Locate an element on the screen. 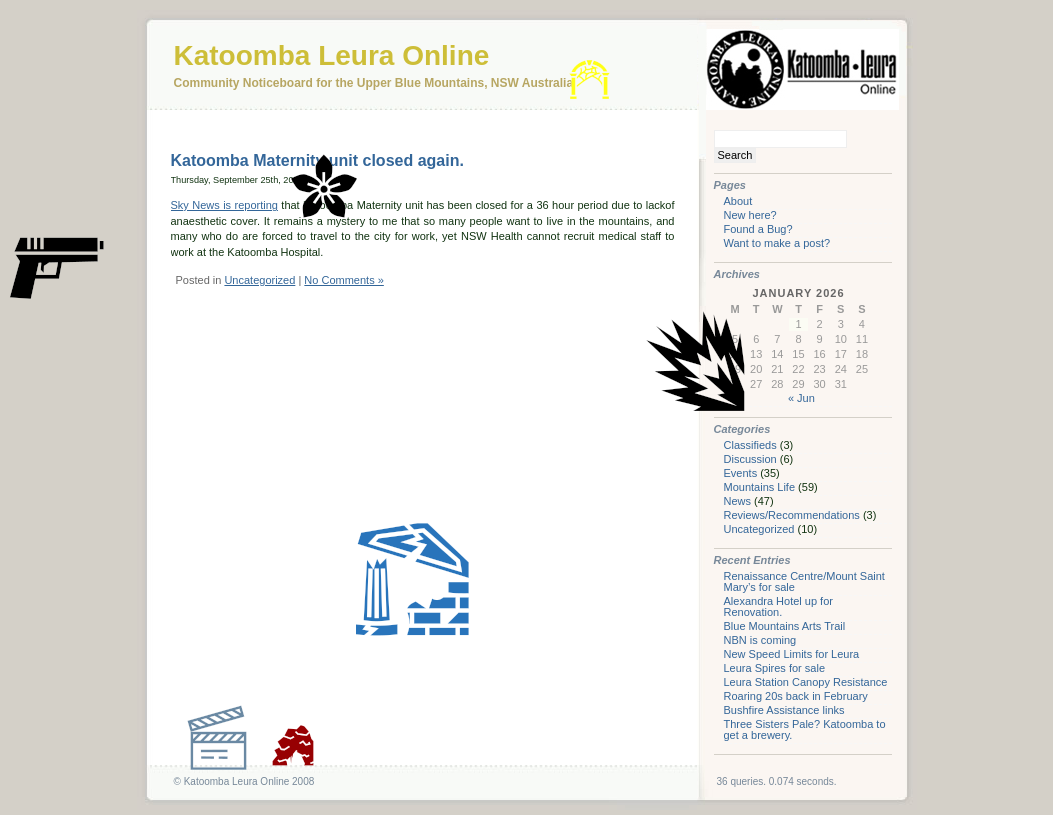 The height and width of the screenshot is (815, 1053). access weapons or firearms in a game inventory is located at coordinates (56, 266).